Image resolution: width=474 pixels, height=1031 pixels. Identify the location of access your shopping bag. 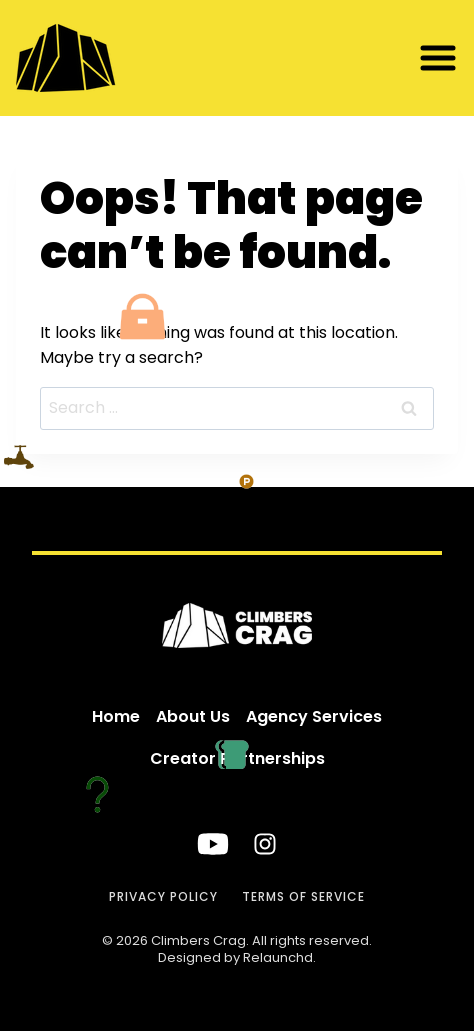
(142, 316).